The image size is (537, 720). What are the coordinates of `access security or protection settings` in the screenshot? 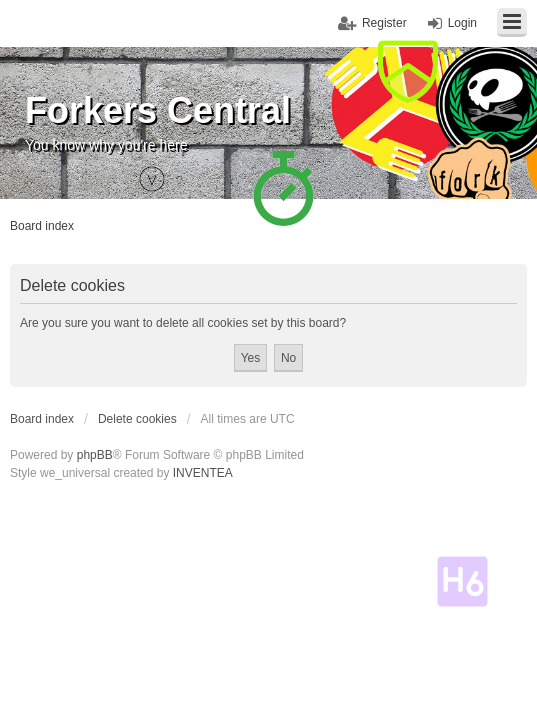 It's located at (408, 68).